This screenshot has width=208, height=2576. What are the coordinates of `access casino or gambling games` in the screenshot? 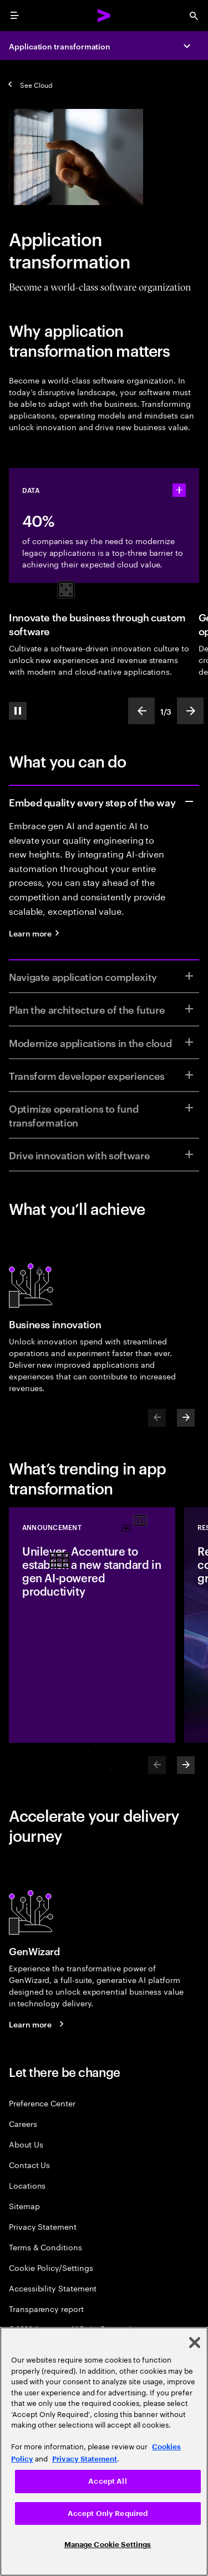 It's located at (66, 590).